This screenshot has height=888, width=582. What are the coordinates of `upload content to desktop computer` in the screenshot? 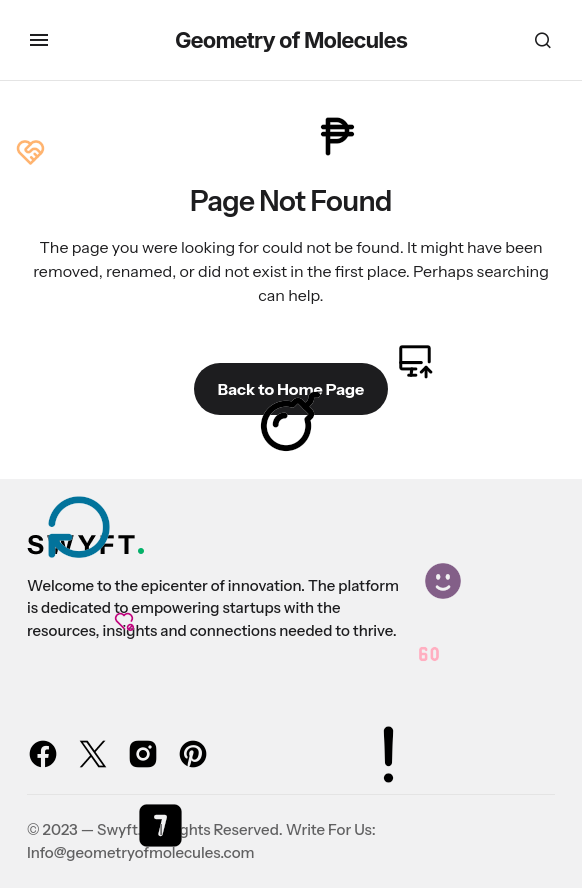 It's located at (415, 361).